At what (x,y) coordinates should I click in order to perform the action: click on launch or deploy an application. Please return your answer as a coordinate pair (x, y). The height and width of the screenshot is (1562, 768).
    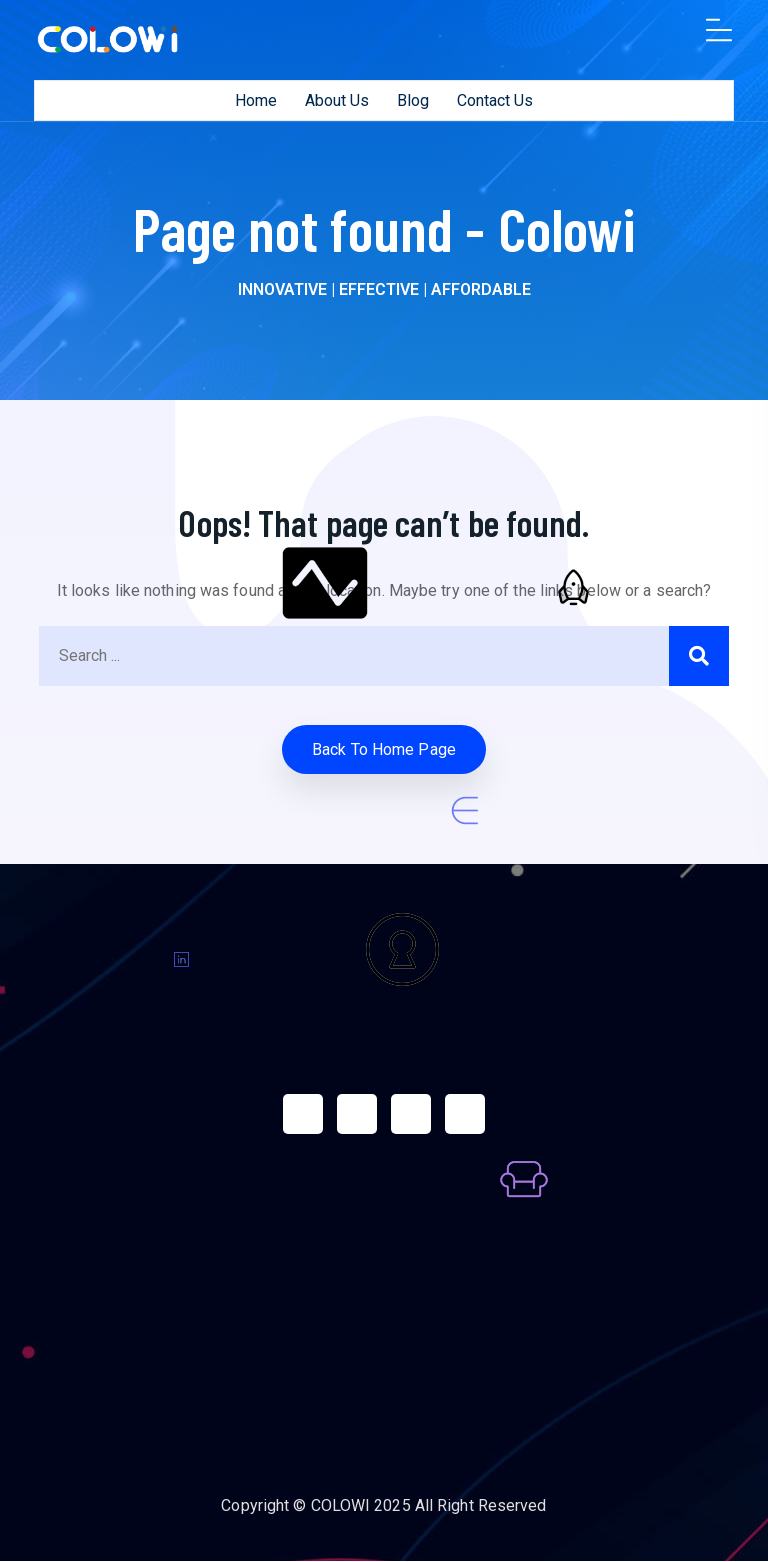
    Looking at the image, I should click on (573, 588).